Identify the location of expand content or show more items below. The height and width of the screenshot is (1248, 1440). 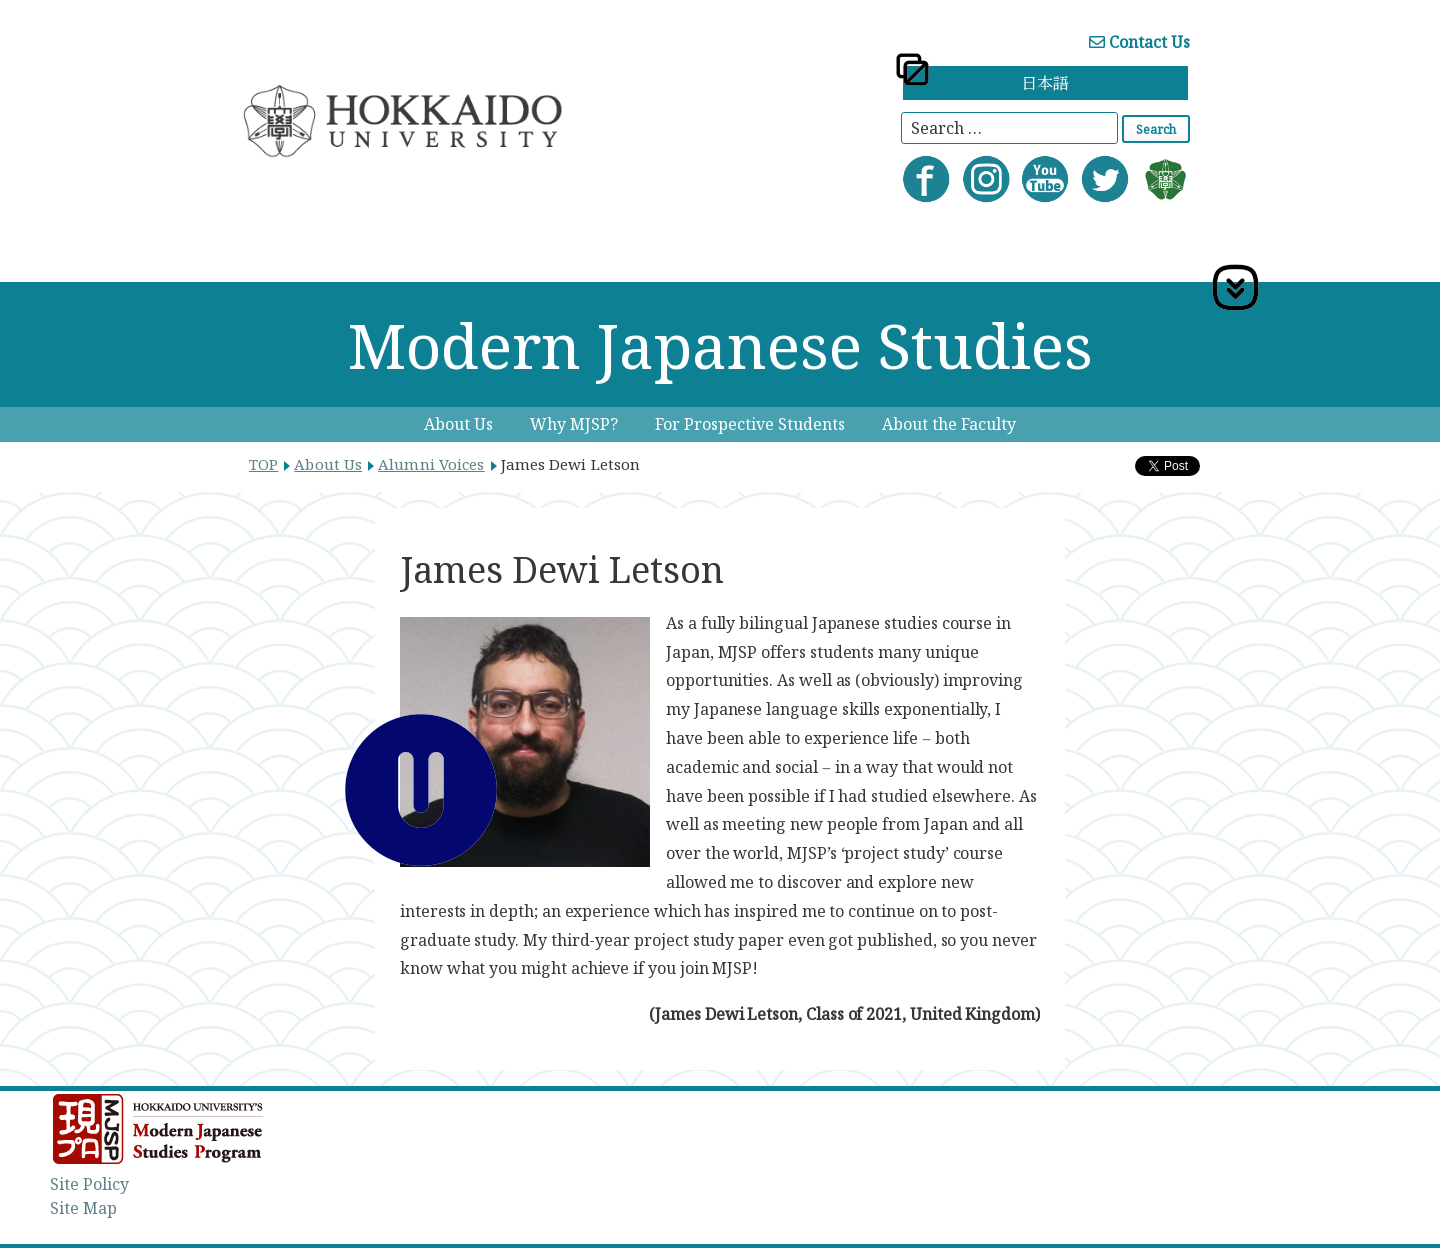
(1235, 287).